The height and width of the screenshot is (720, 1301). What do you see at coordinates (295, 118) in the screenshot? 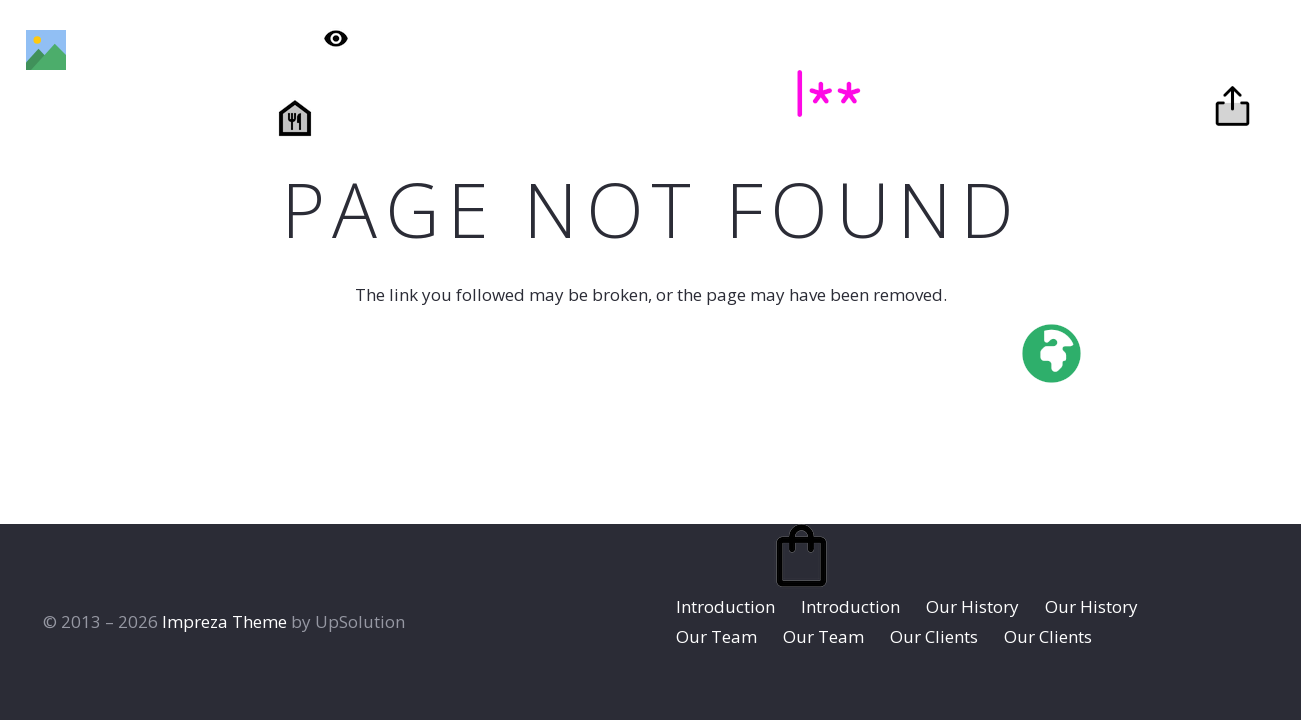
I see `find nearby food banks or food assistance locations` at bounding box center [295, 118].